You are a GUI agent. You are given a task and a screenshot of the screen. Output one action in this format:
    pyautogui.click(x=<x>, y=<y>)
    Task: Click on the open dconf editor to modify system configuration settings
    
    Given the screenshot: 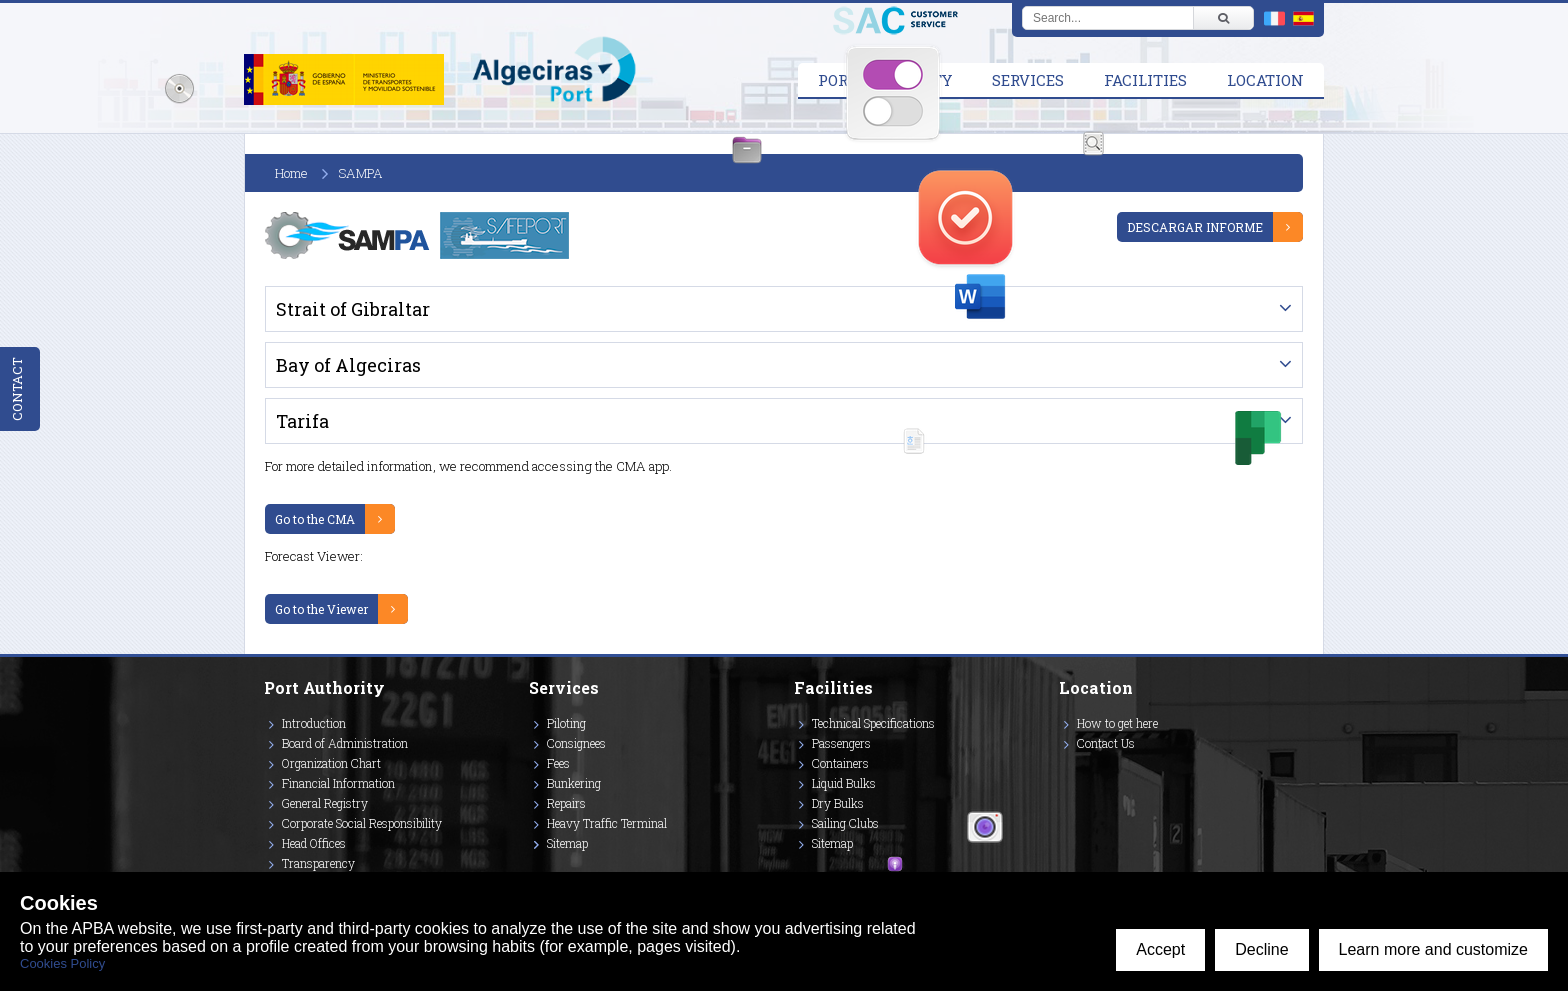 What is the action you would take?
    pyautogui.click(x=965, y=217)
    